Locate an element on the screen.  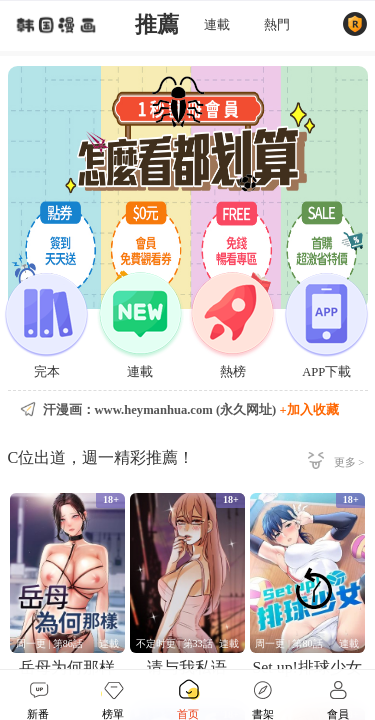
indicates a bug or issue in the system is located at coordinates (178, 102).